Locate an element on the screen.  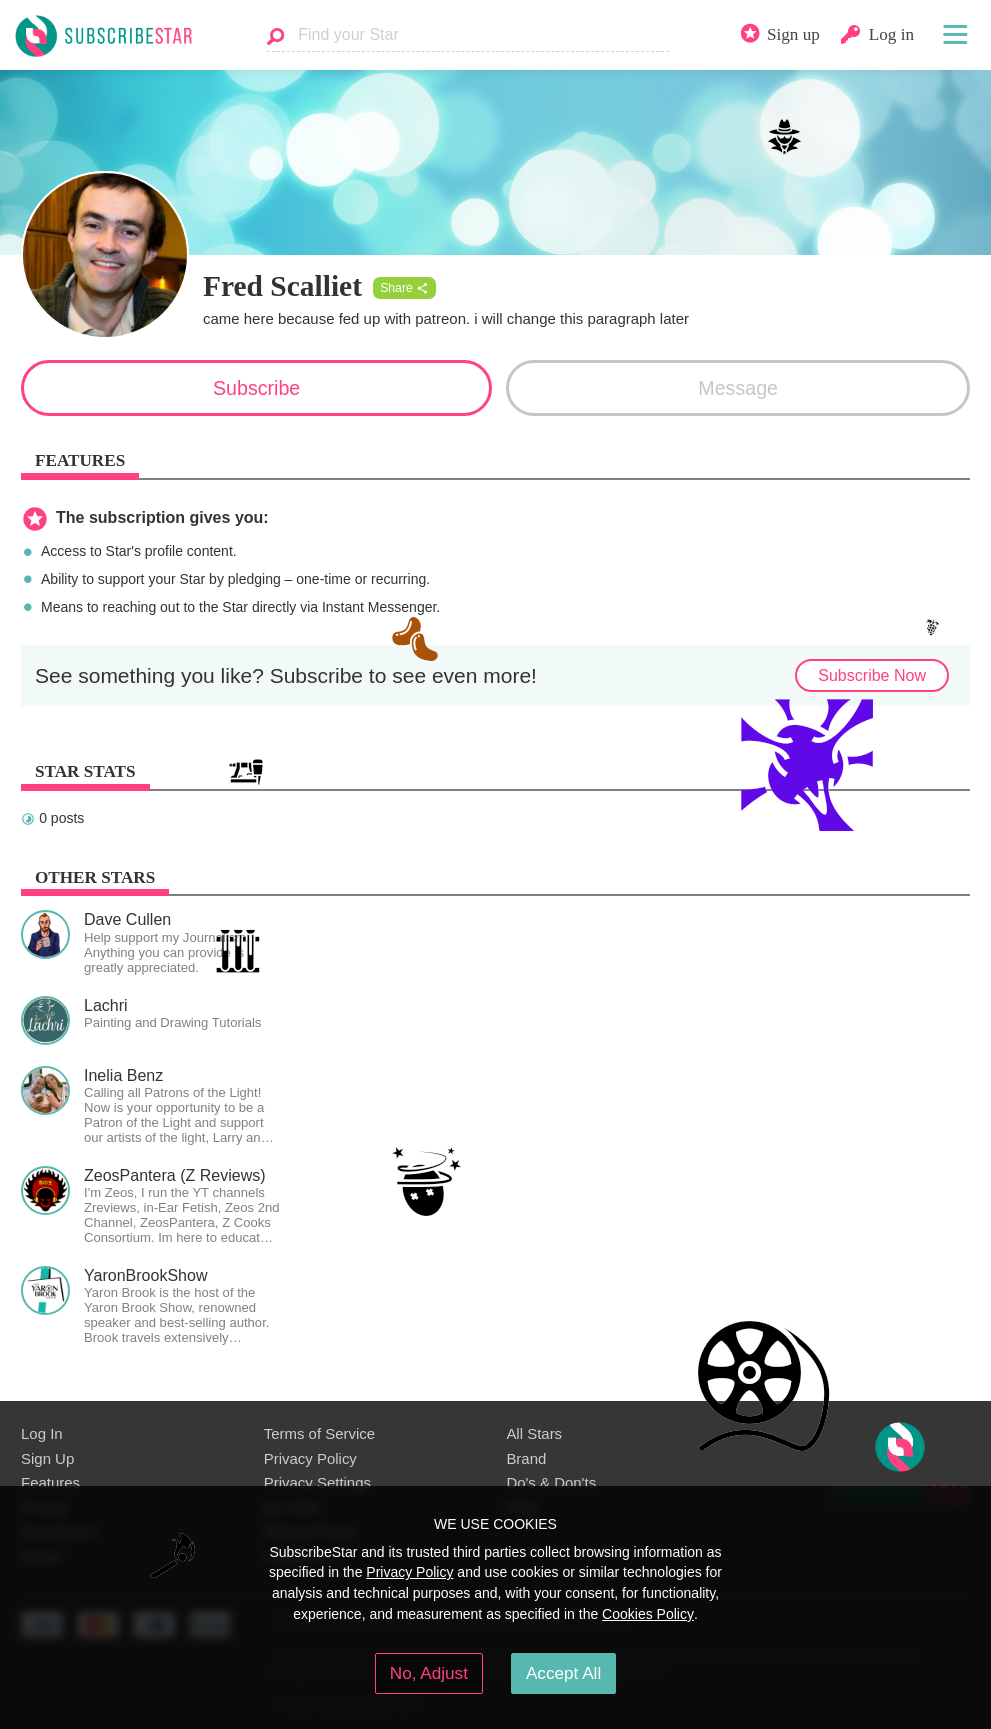
access laboratory or experiment features is located at coordinates (238, 951).